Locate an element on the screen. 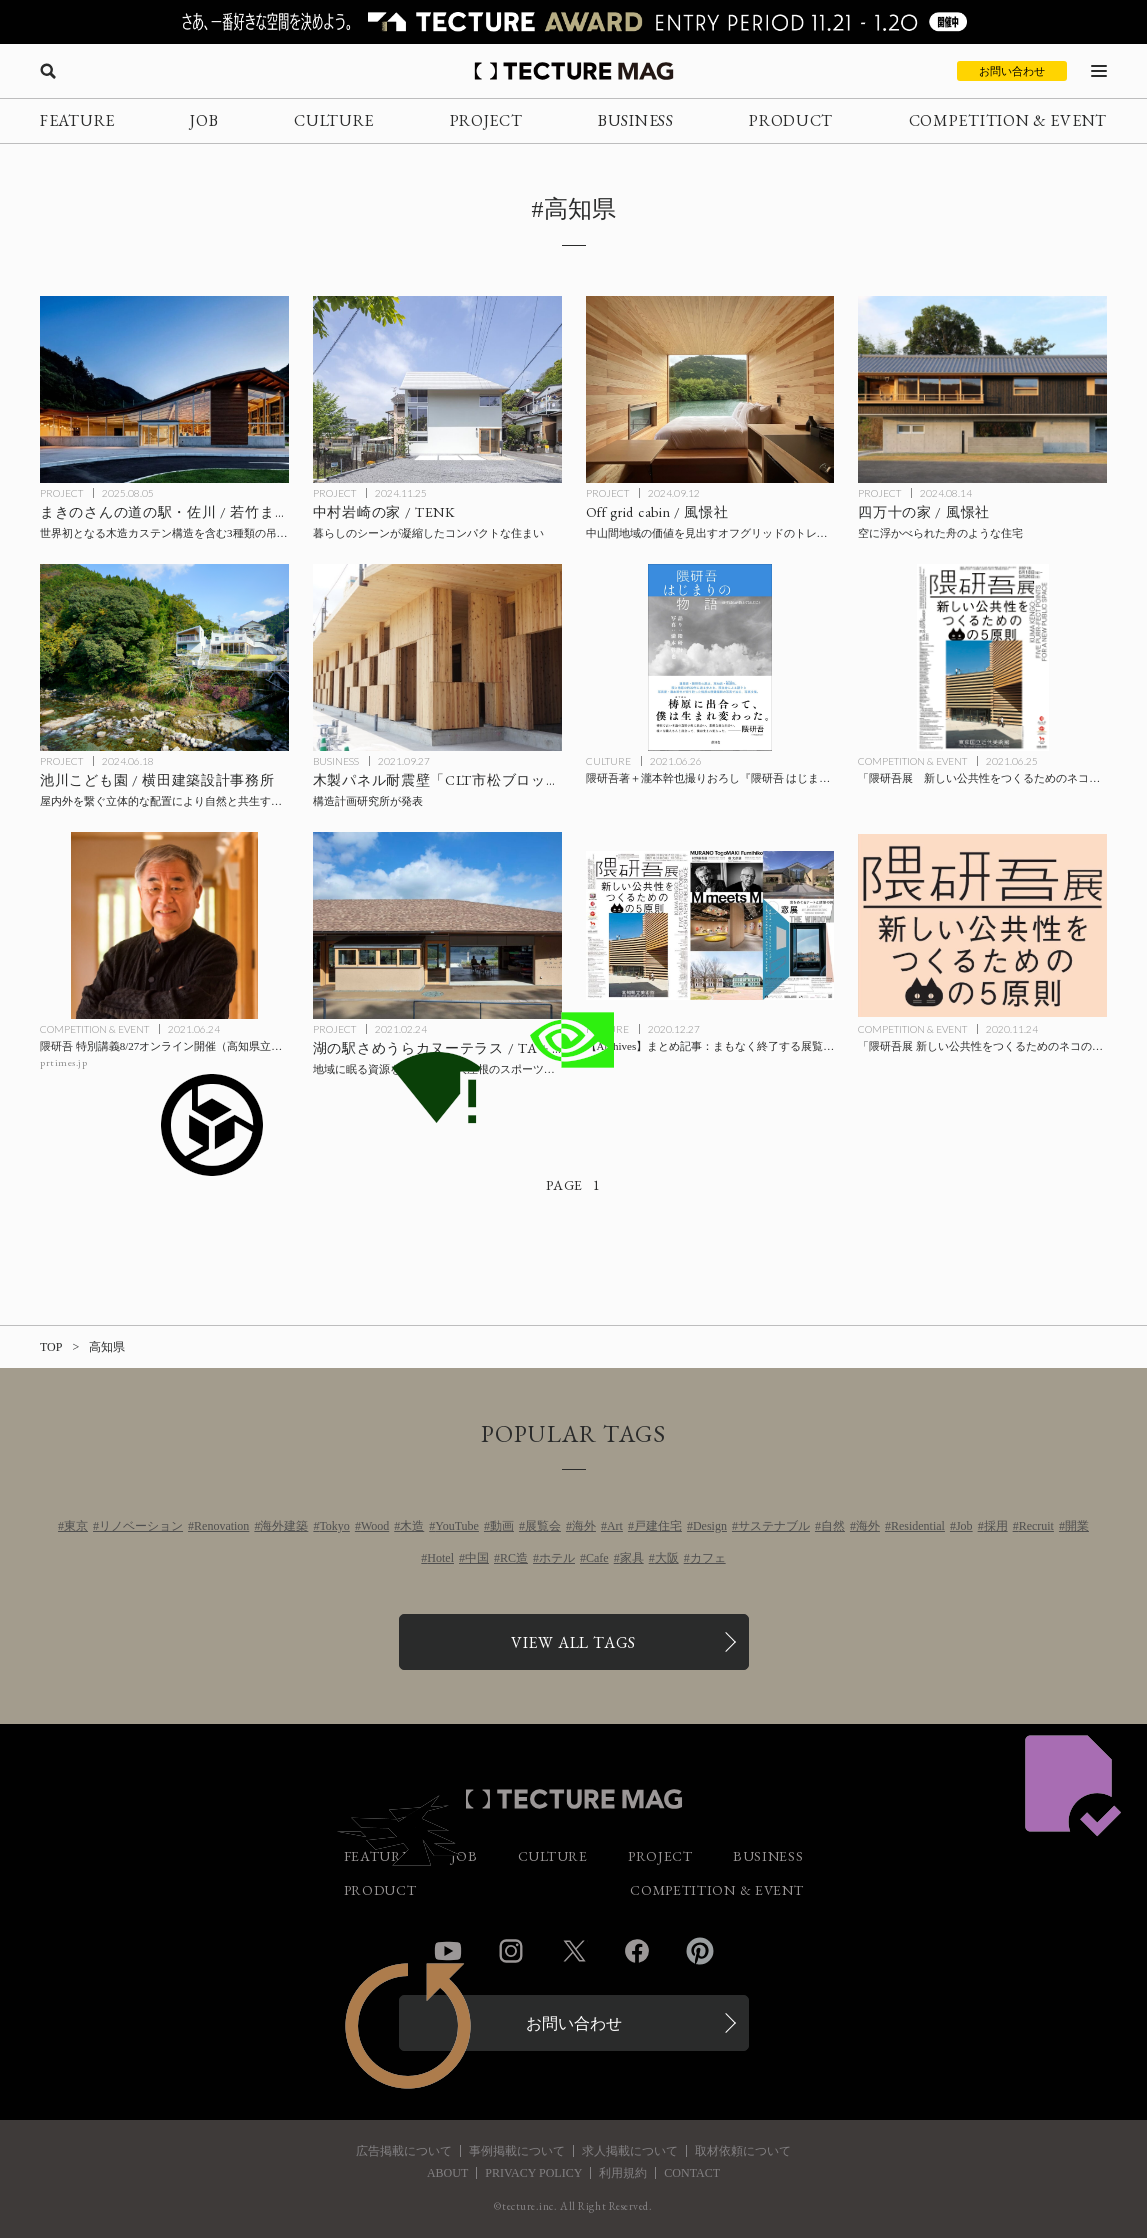  google container-optimized os logo is located at coordinates (212, 1125).